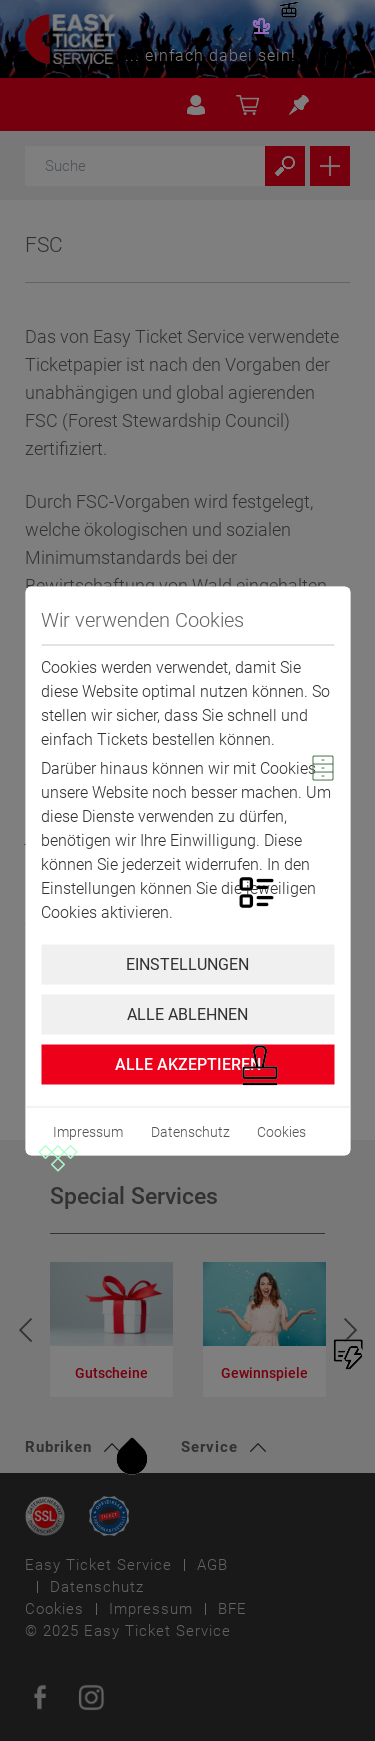 This screenshot has height=1741, width=375. What do you see at coordinates (347, 1355) in the screenshot?
I see `configure github actions workflow` at bounding box center [347, 1355].